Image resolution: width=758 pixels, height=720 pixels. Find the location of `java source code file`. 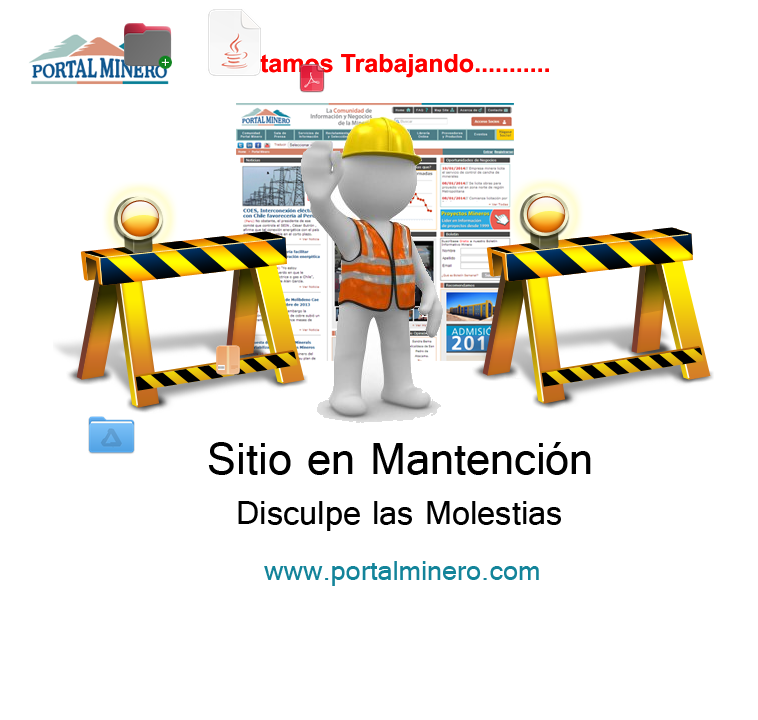

java source code file is located at coordinates (234, 42).